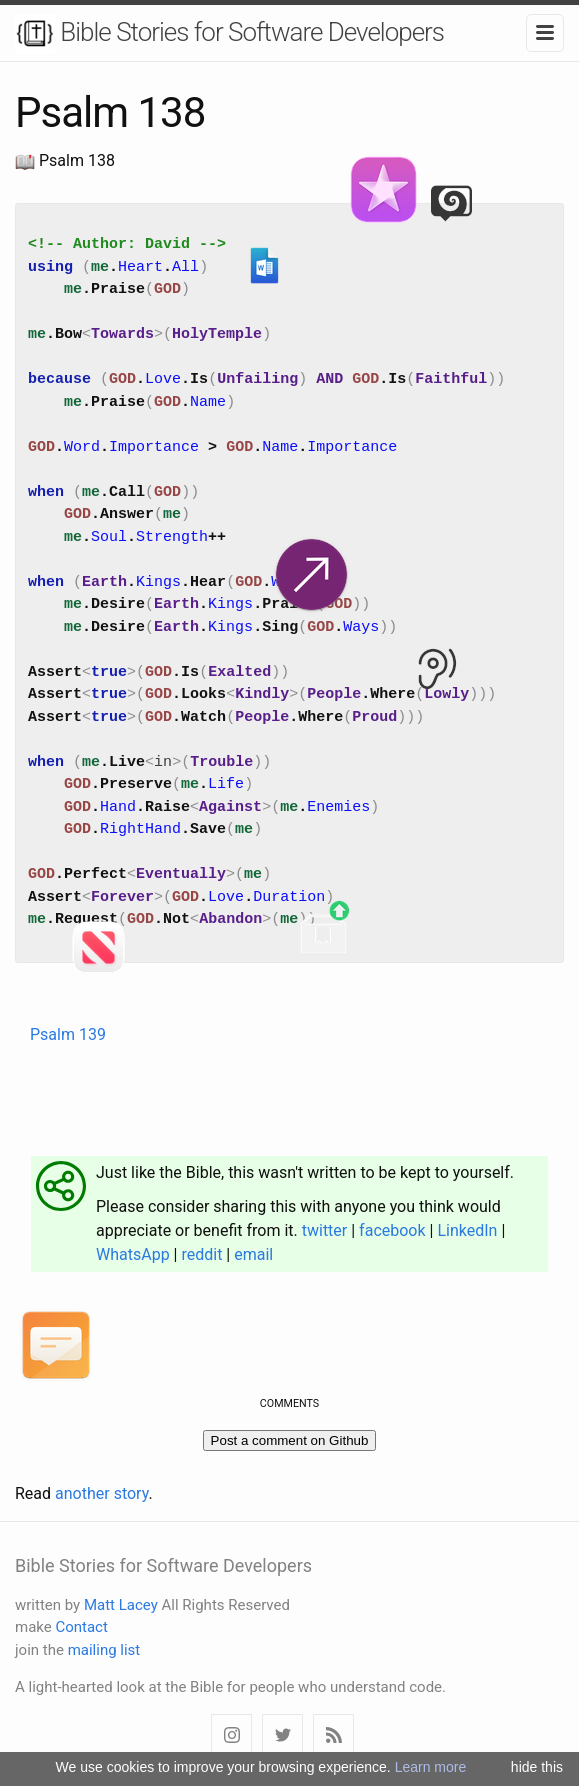 Image resolution: width=579 pixels, height=1786 pixels. What do you see at coordinates (323, 927) in the screenshot?
I see `software updates are available` at bounding box center [323, 927].